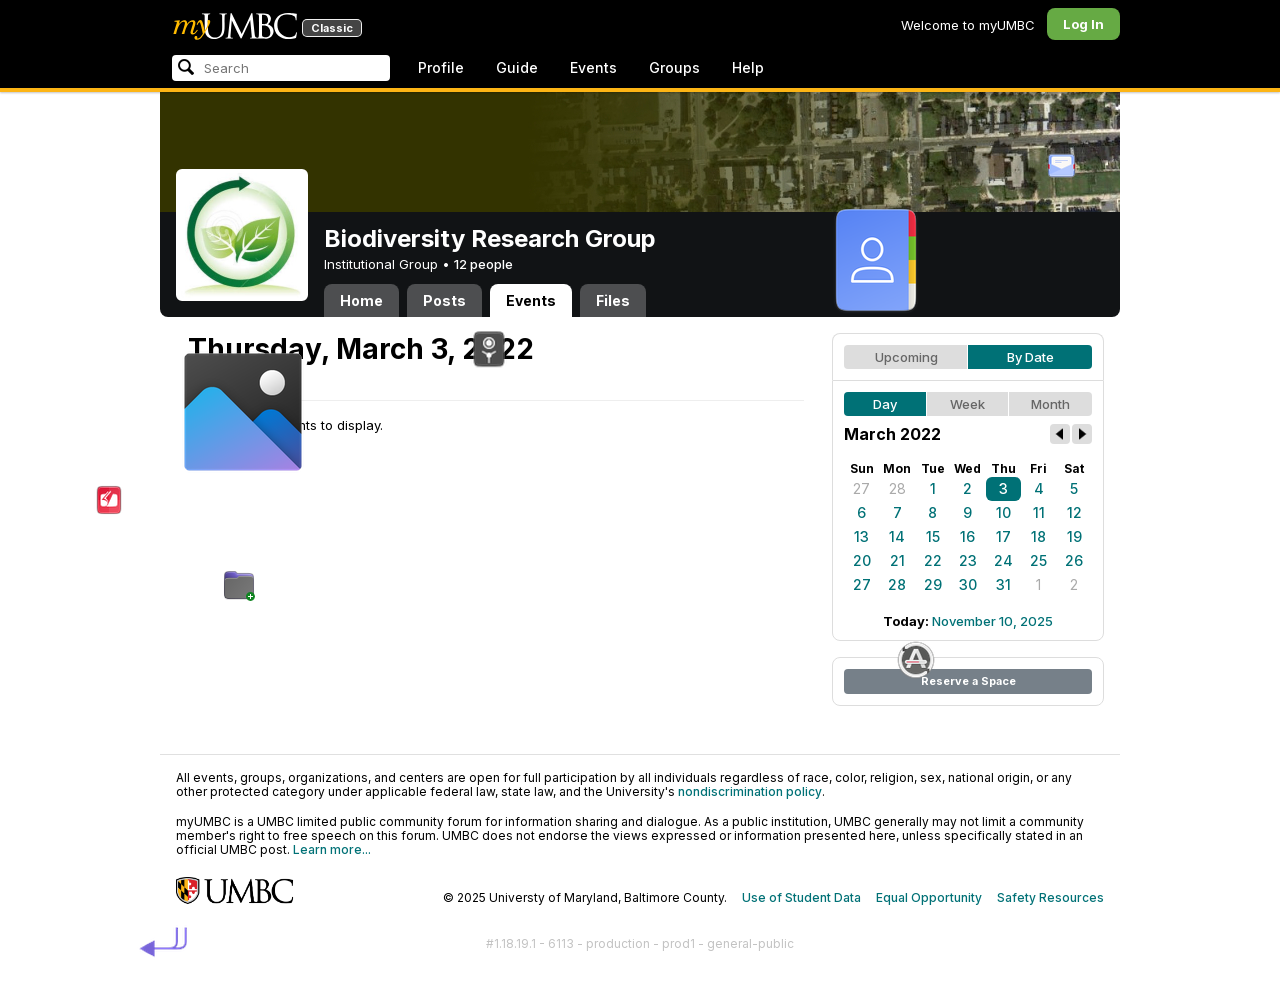 This screenshot has width=1280, height=984. What do you see at coordinates (243, 412) in the screenshot?
I see `open the photos app` at bounding box center [243, 412].